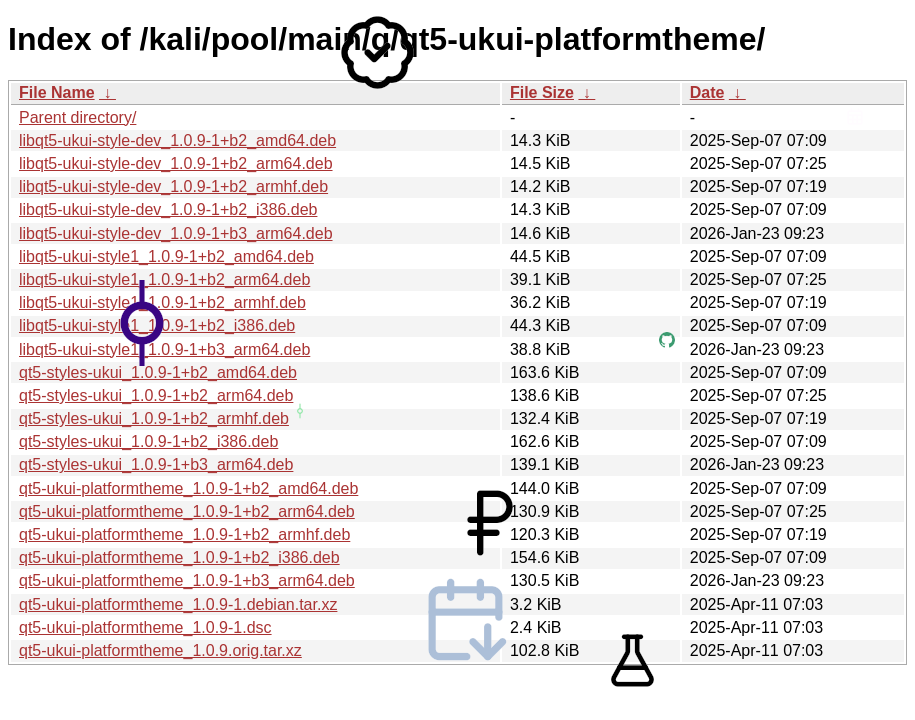 Image resolution: width=915 pixels, height=720 pixels. I want to click on open GitHub repository, so click(667, 340).